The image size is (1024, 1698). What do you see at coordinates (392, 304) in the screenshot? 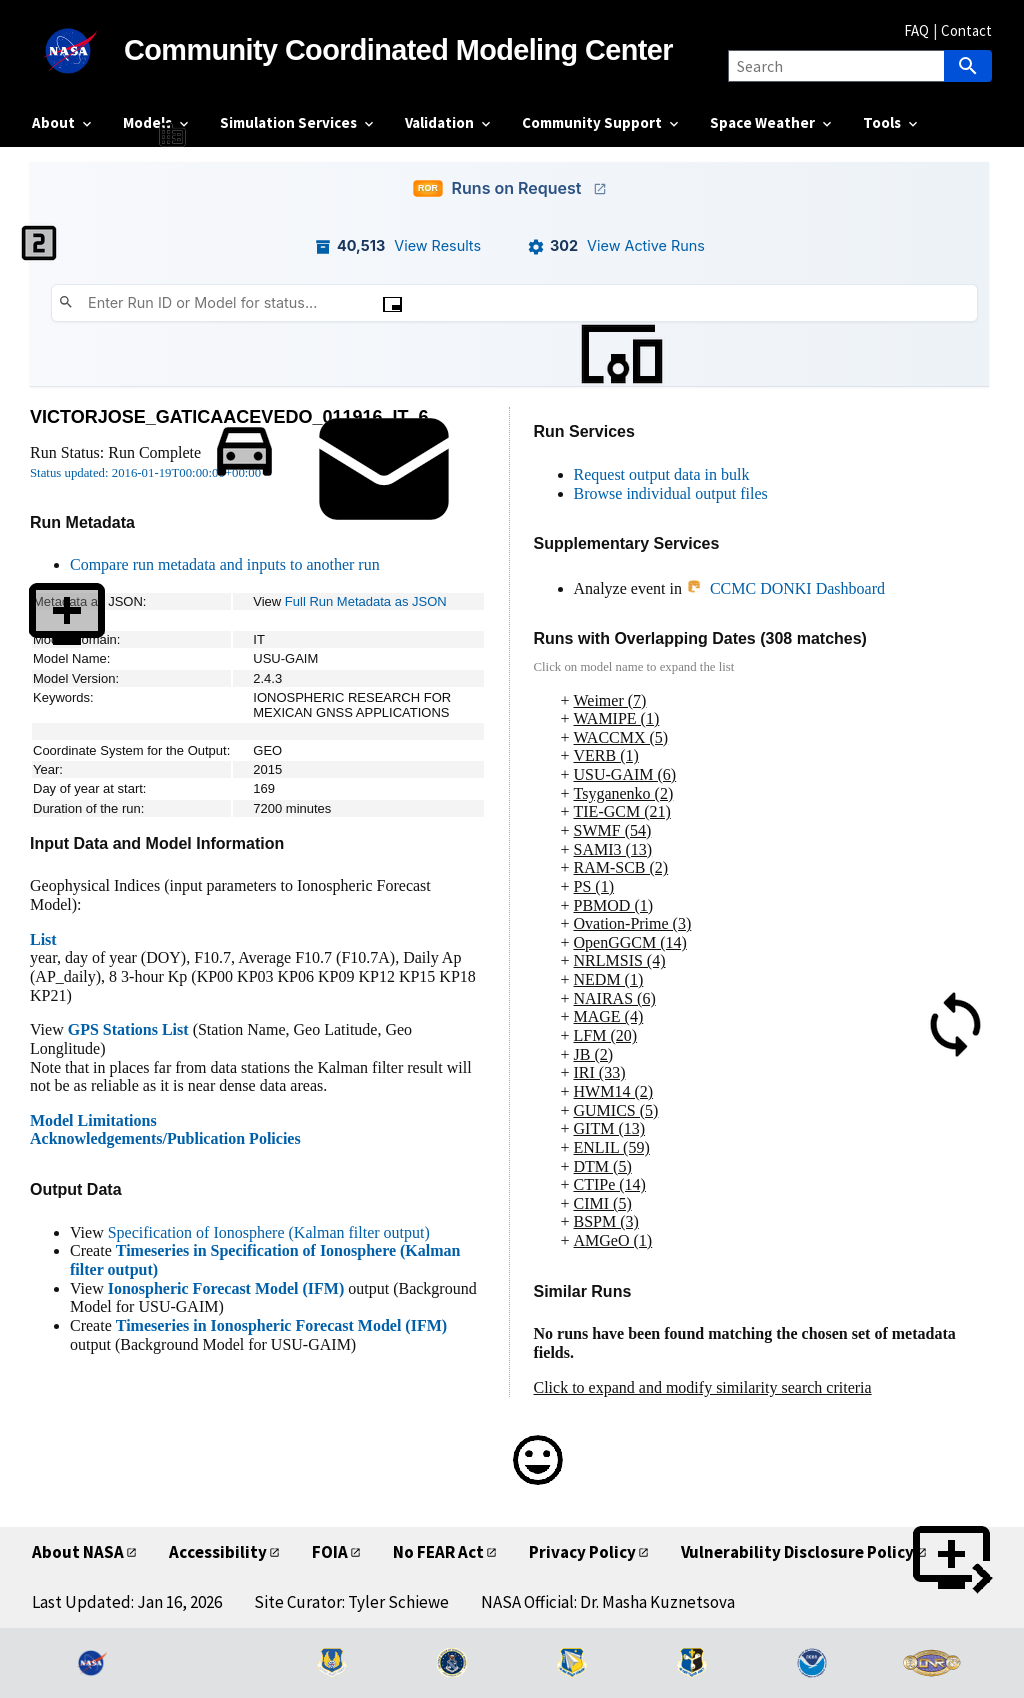
I see `add branding or watermark to content` at bounding box center [392, 304].